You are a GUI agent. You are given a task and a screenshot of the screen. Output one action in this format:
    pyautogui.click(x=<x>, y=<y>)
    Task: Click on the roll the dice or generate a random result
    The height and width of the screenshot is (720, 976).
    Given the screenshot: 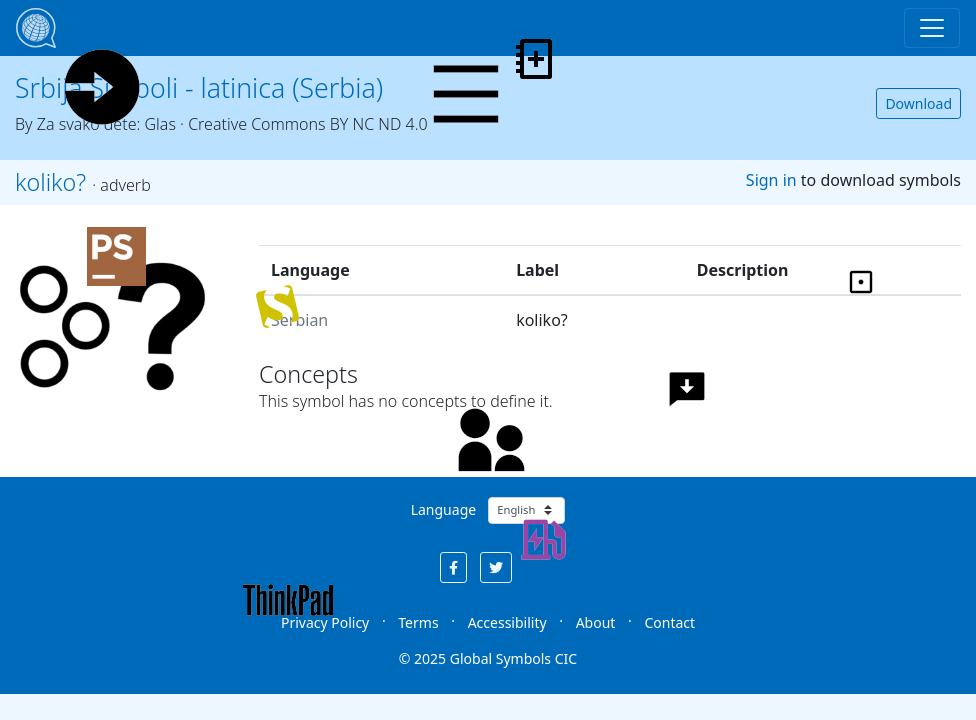 What is the action you would take?
    pyautogui.click(x=861, y=282)
    